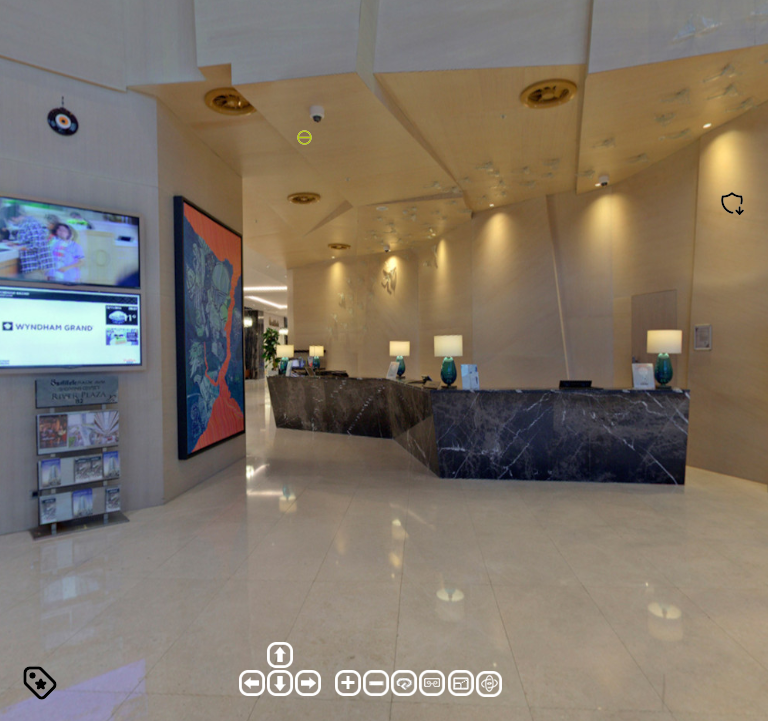 The image size is (768, 721). Describe the element at coordinates (304, 137) in the screenshot. I see `toggle between light and dark mode` at that location.